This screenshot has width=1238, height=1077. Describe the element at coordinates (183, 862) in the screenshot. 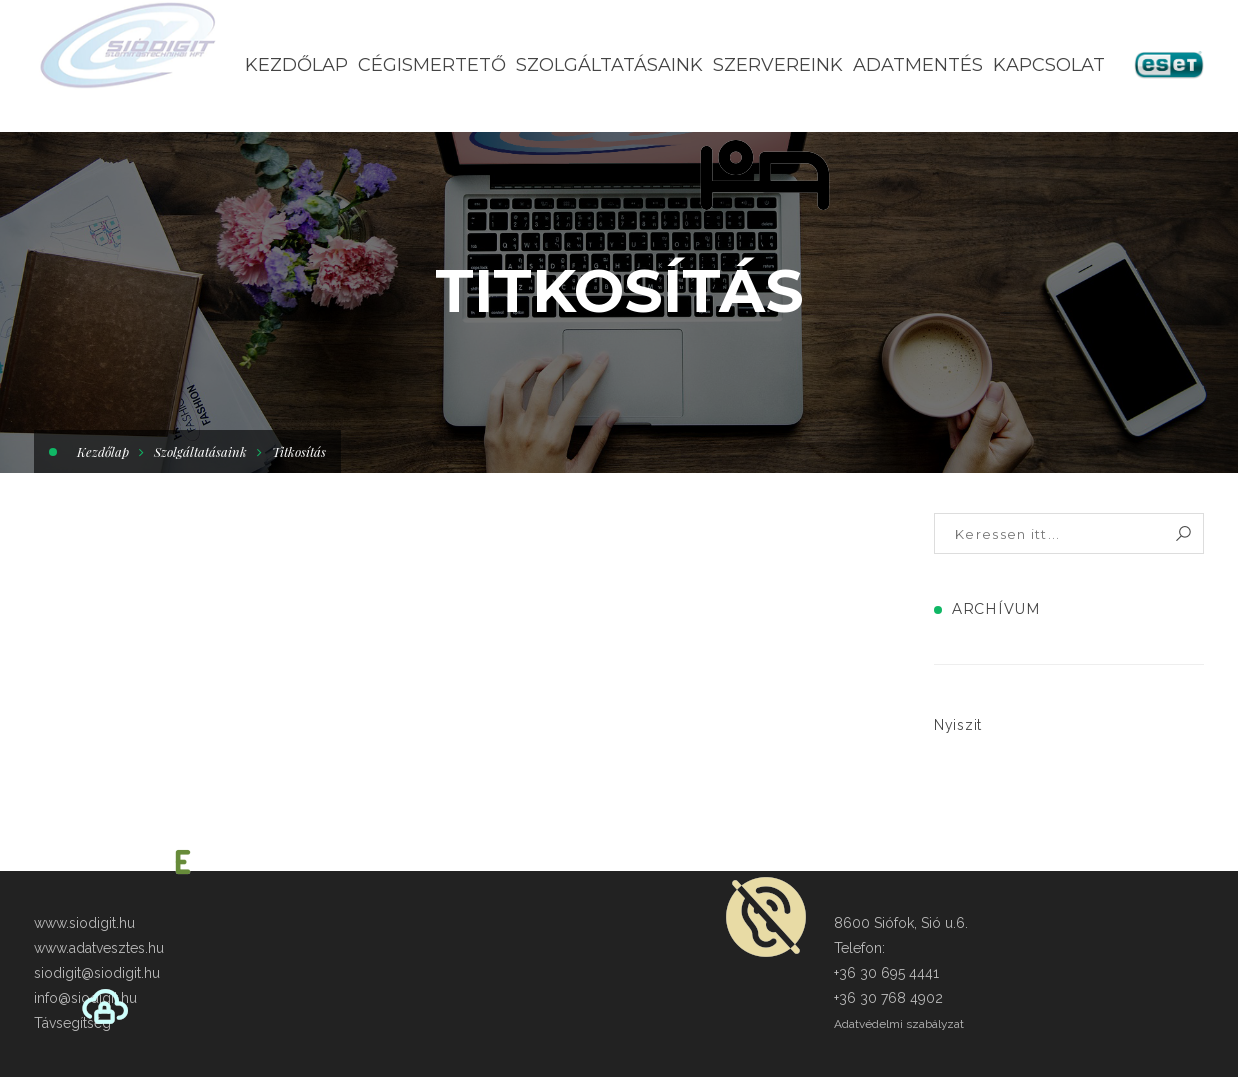

I see `indicates edge network connectivity status` at that location.